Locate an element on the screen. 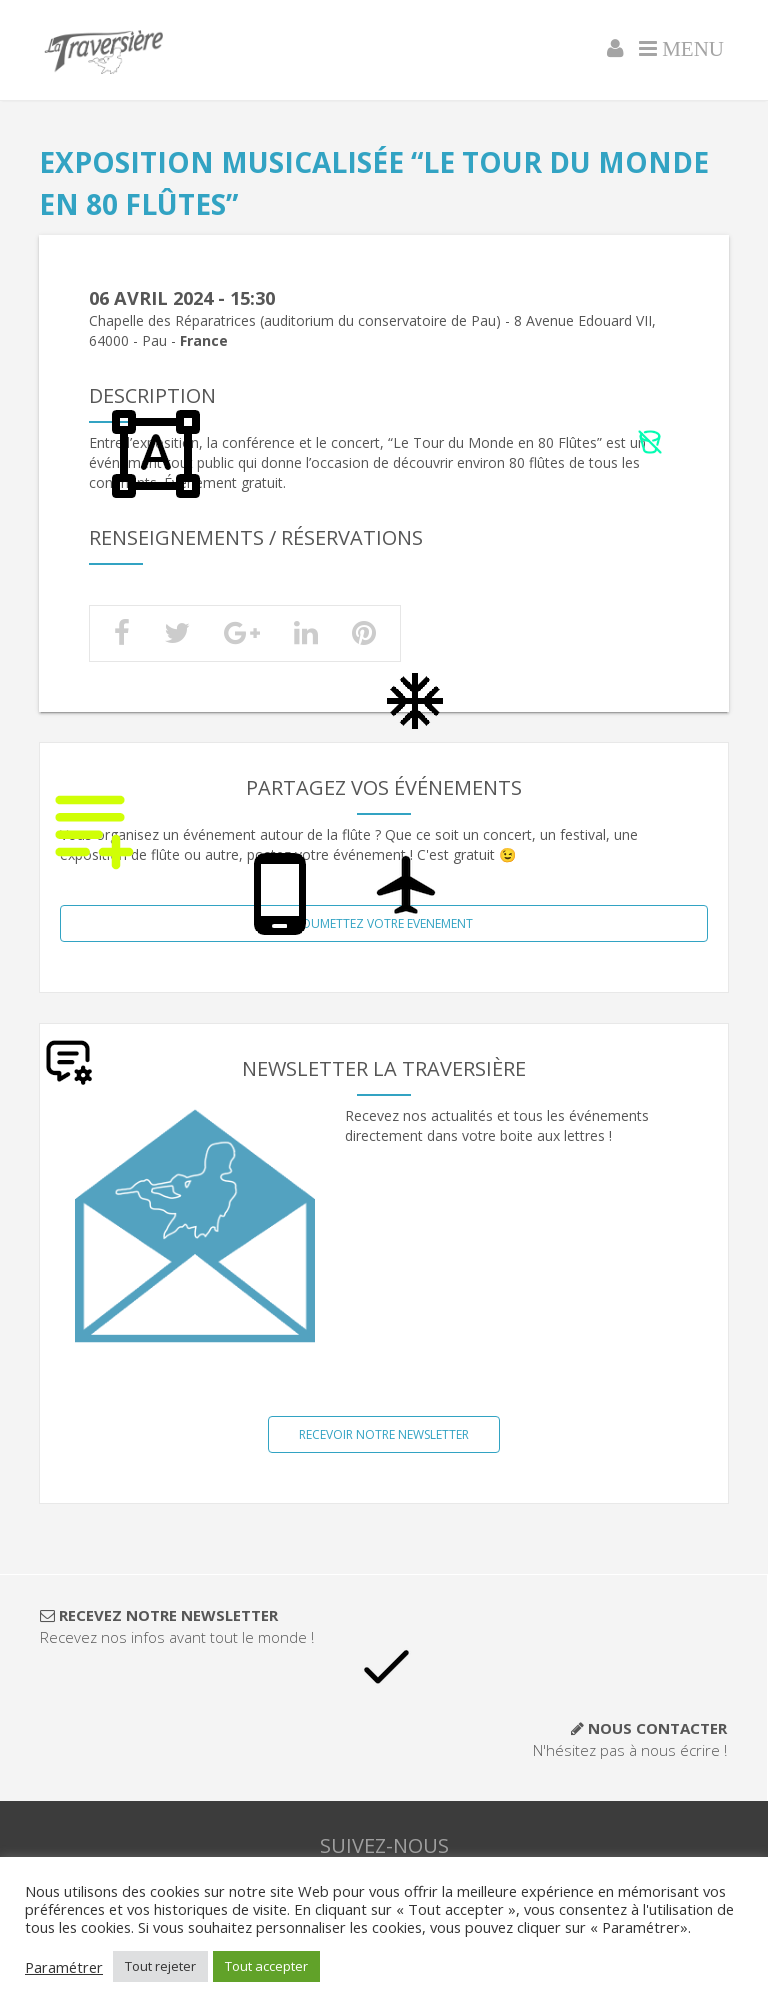 Image resolution: width=768 pixels, height=2012 pixels. add new text or text field is located at coordinates (90, 826).